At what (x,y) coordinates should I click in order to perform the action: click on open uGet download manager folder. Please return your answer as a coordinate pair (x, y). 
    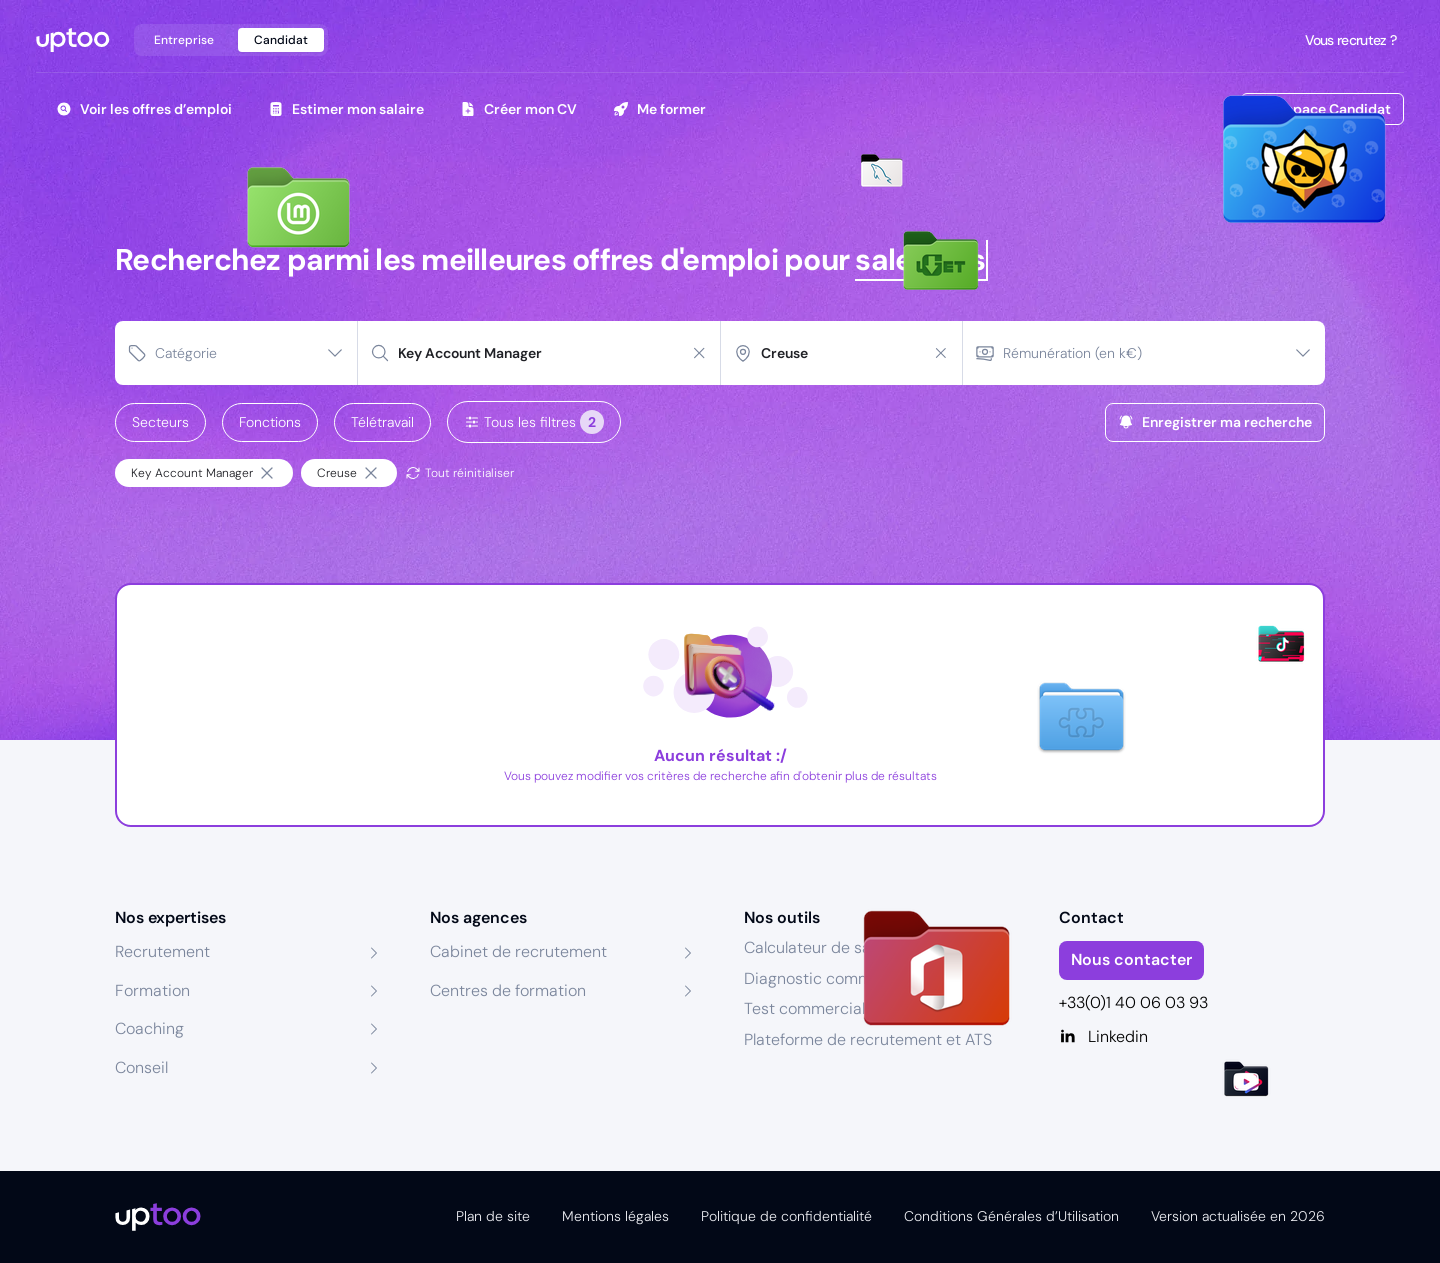
    Looking at the image, I should click on (940, 262).